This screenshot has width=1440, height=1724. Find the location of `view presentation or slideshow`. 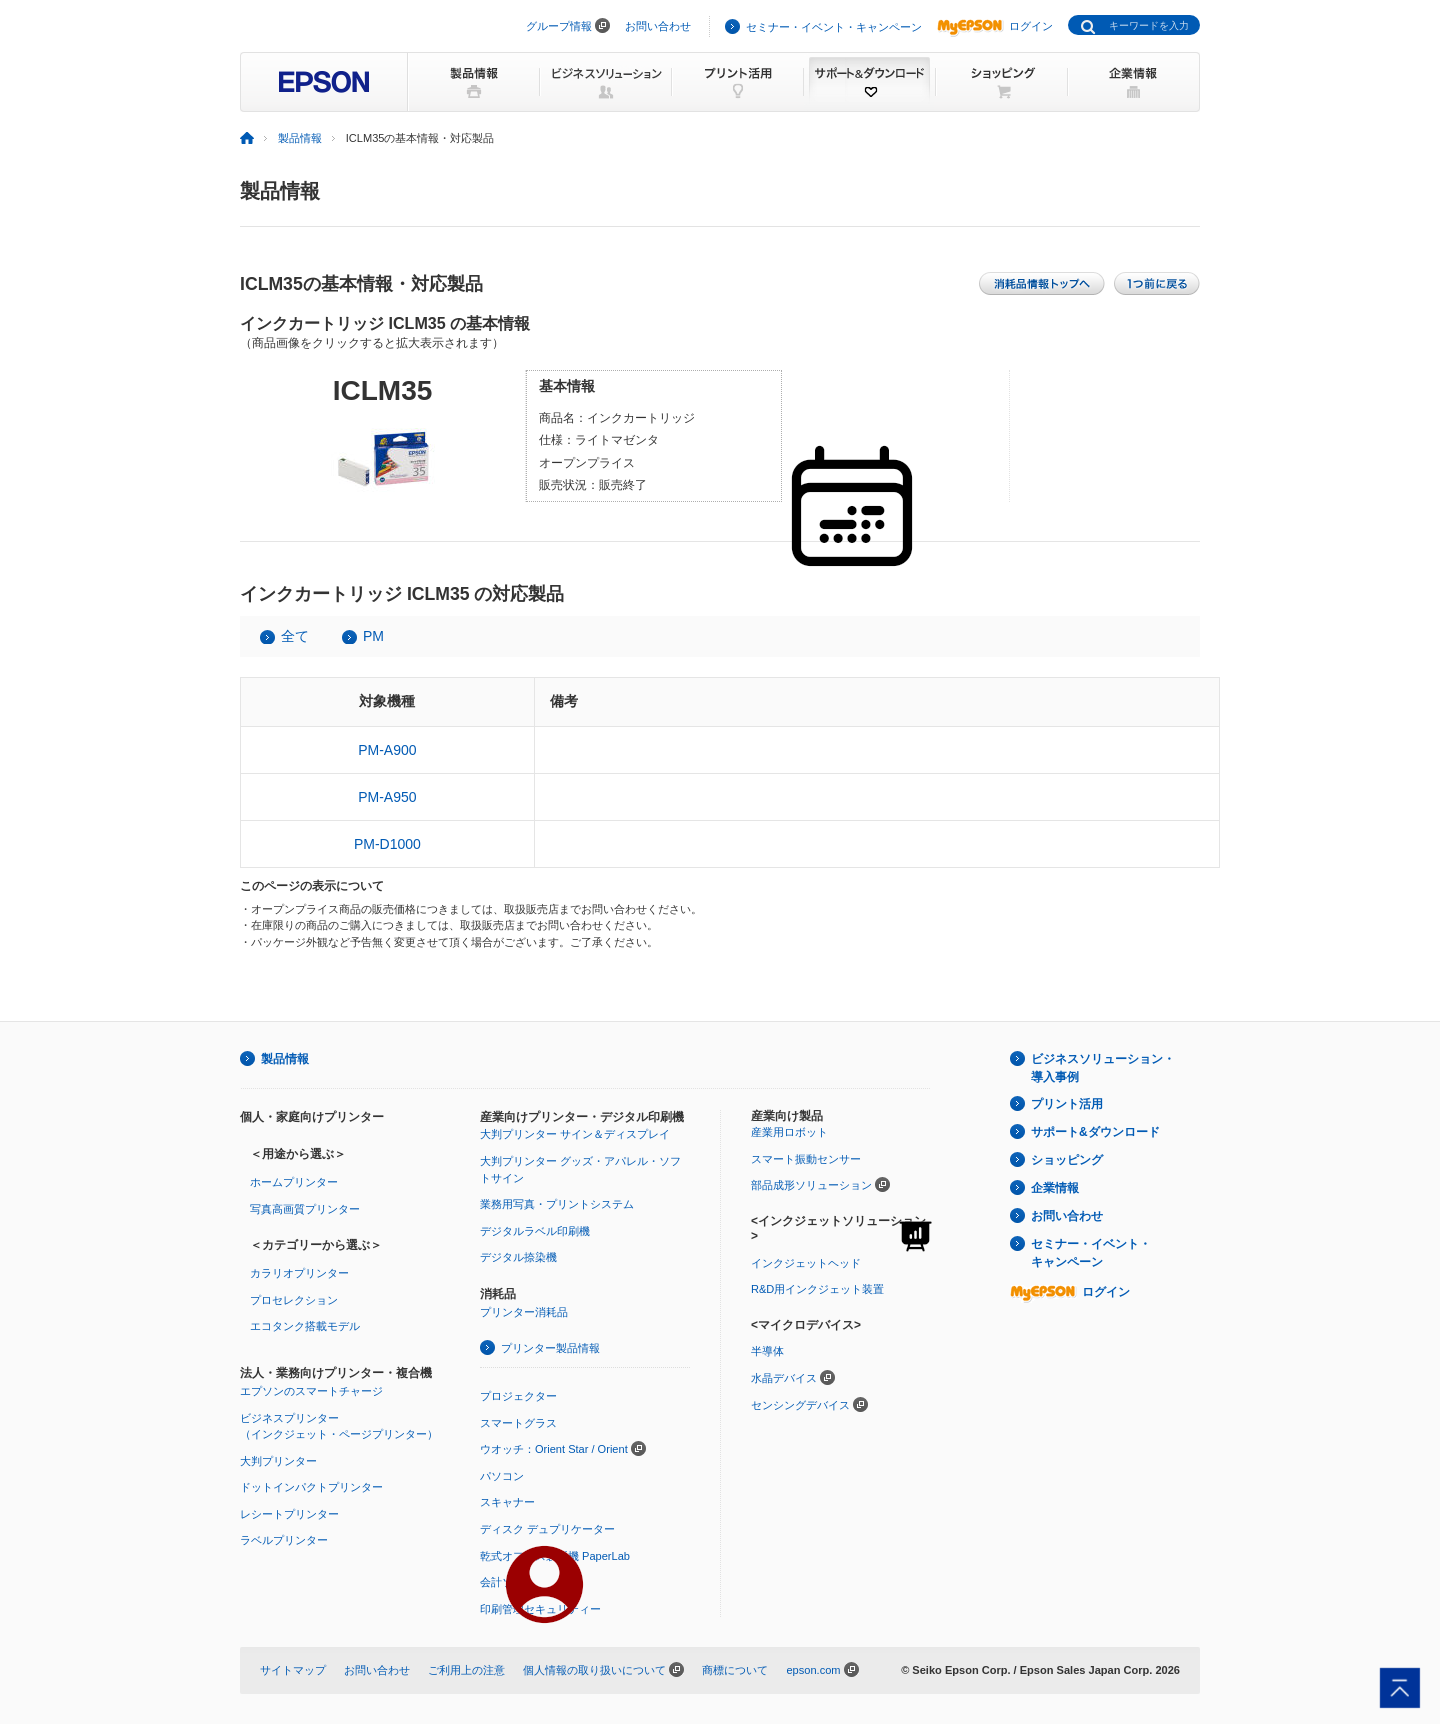

view presentation or slideshow is located at coordinates (915, 1236).